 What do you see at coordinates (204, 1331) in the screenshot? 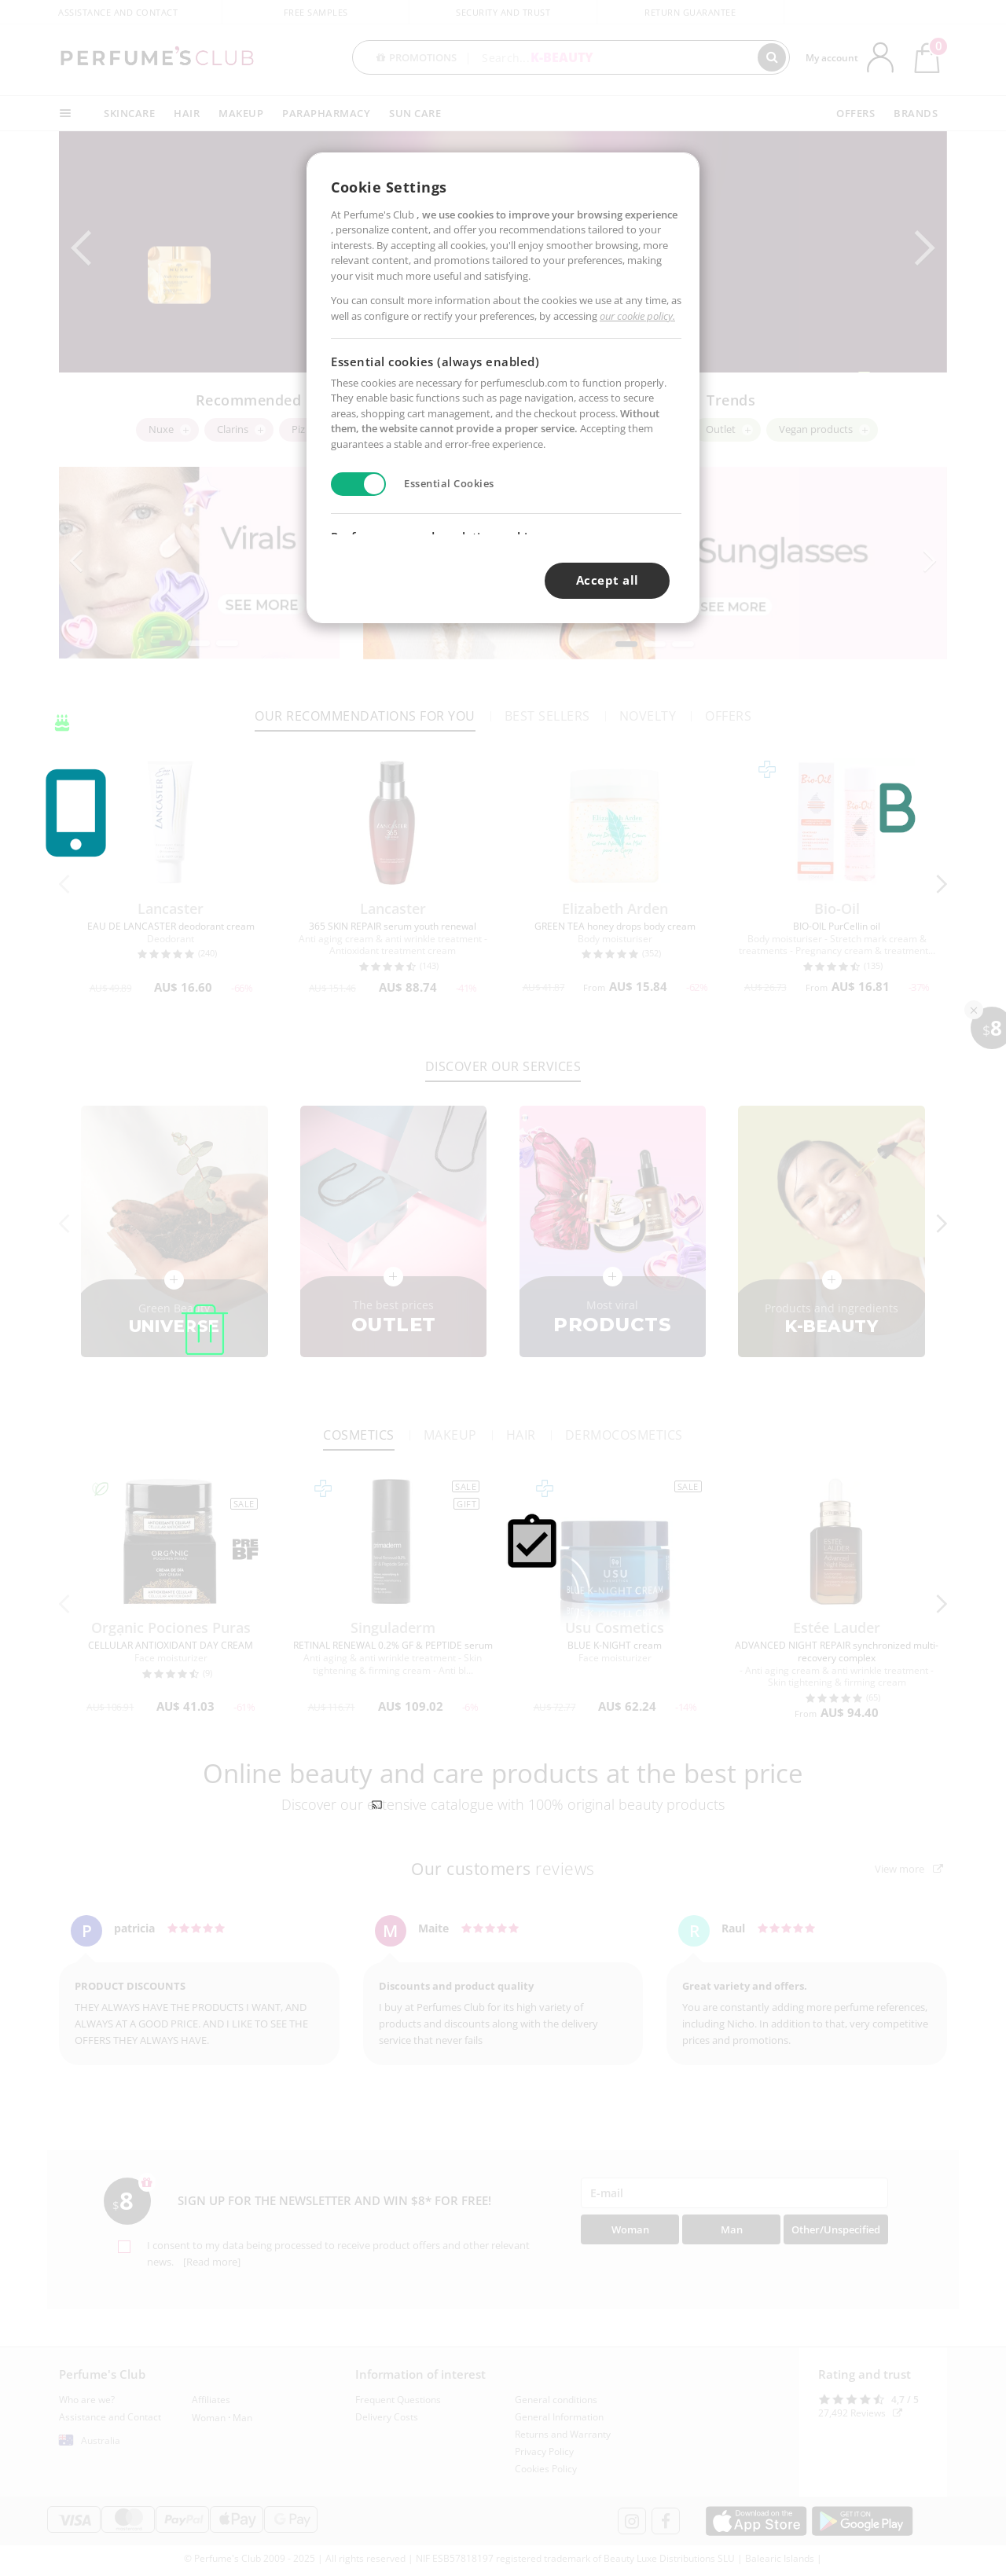
I see `delete this item` at bounding box center [204, 1331].